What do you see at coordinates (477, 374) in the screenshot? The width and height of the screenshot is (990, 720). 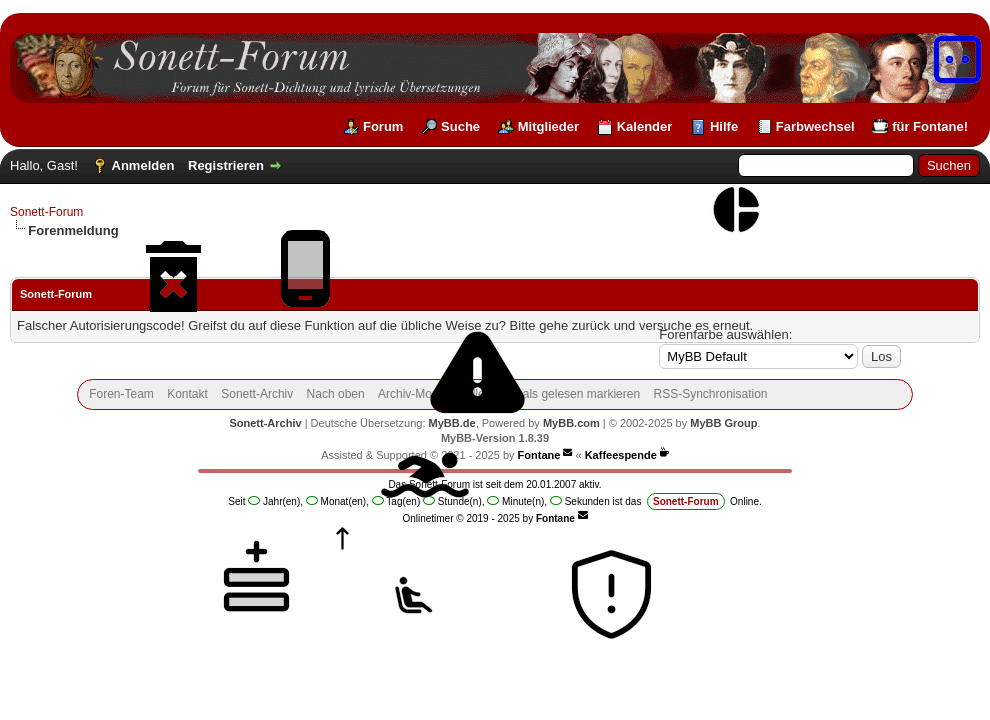 I see `indicates a warning or caution state` at bounding box center [477, 374].